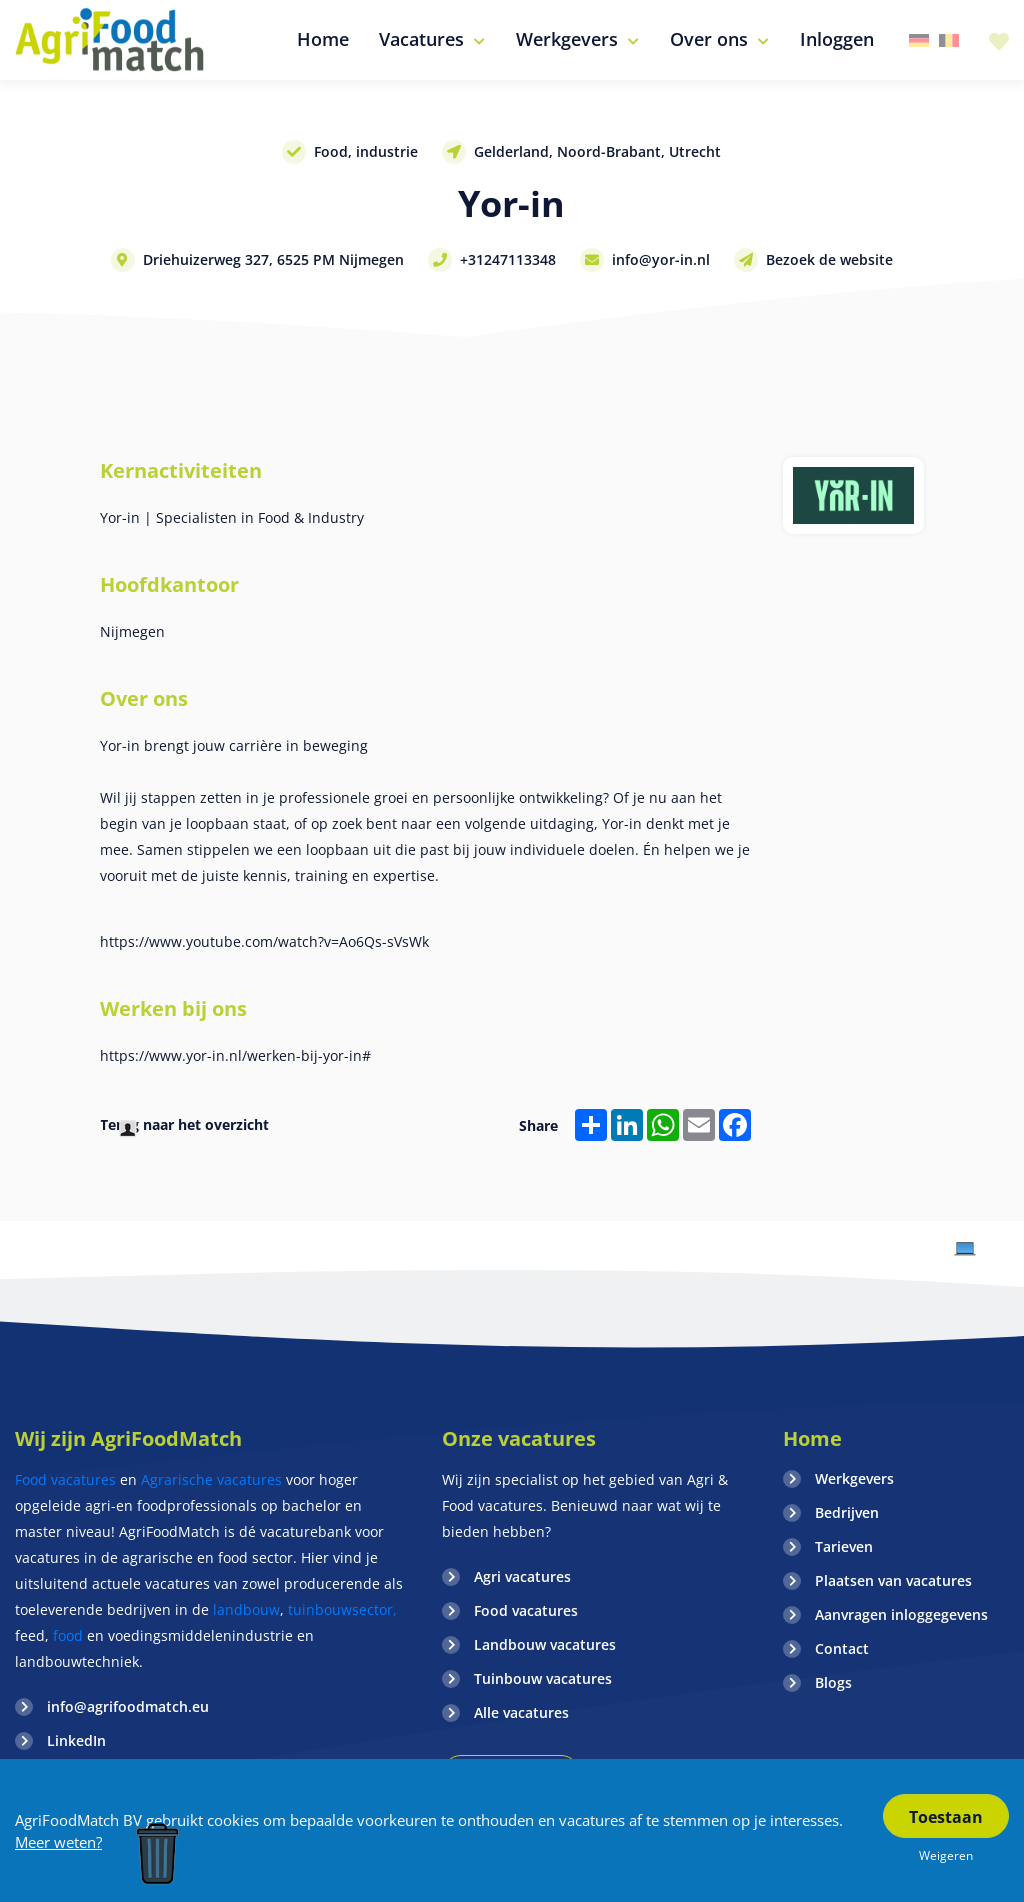 The image size is (1024, 1902). What do you see at coordinates (117, 1118) in the screenshot?
I see `indicates user-generated content in the library` at bounding box center [117, 1118].